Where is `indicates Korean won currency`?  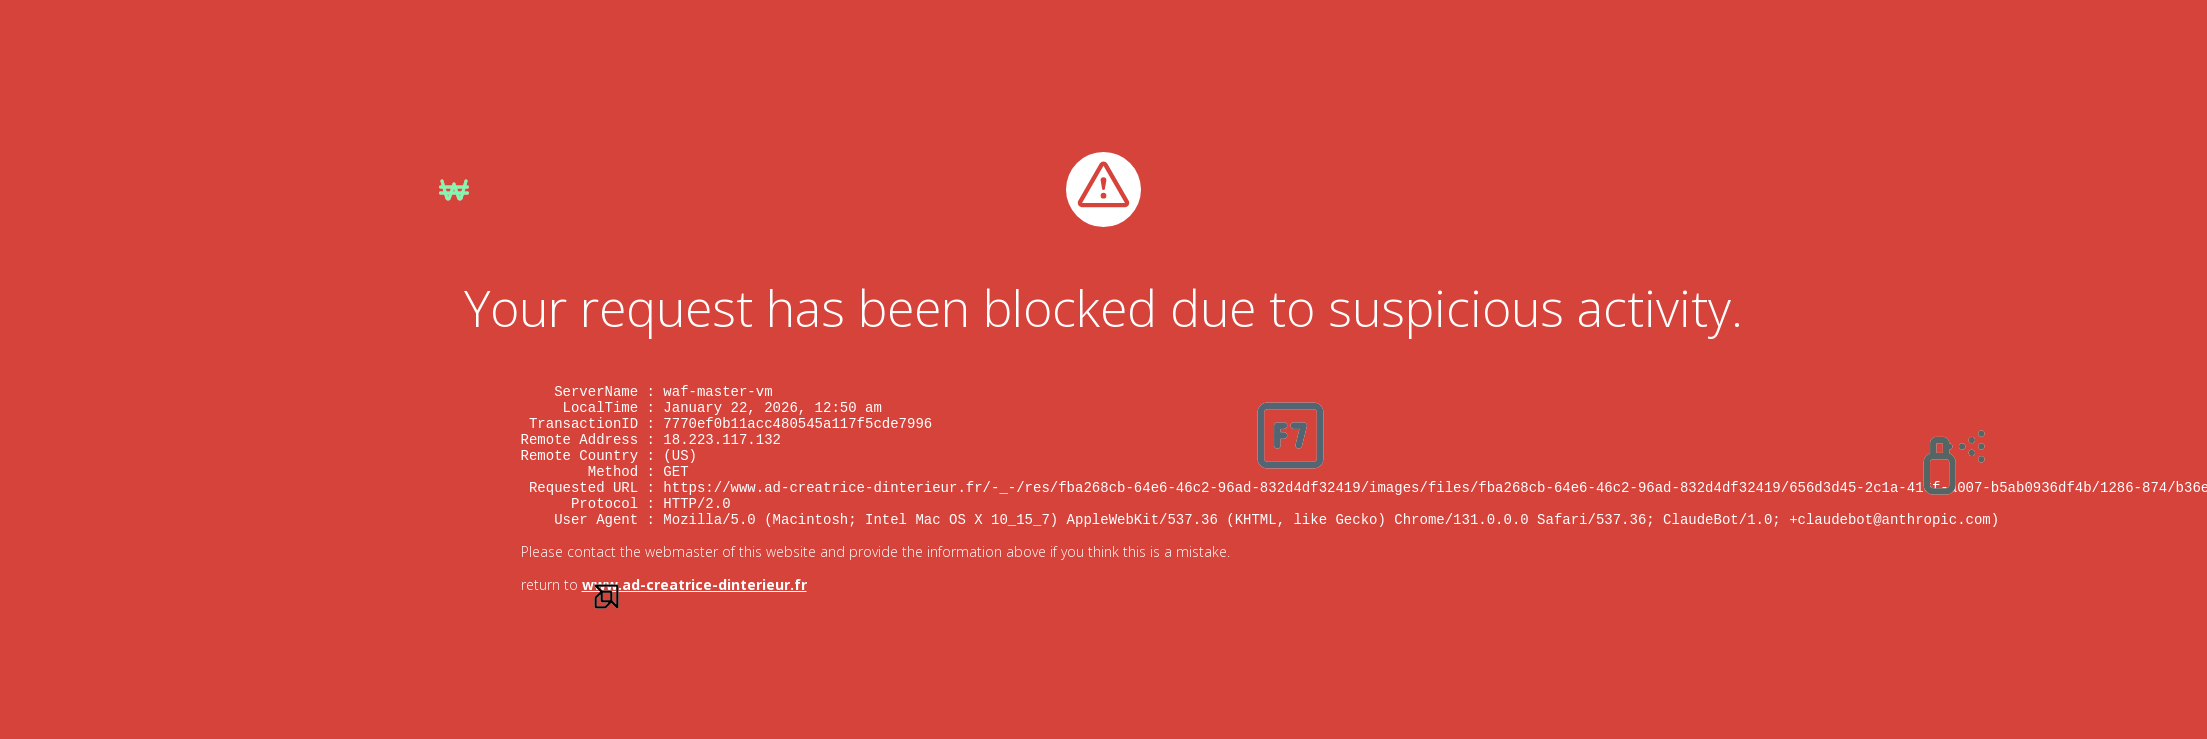 indicates Korean won currency is located at coordinates (454, 190).